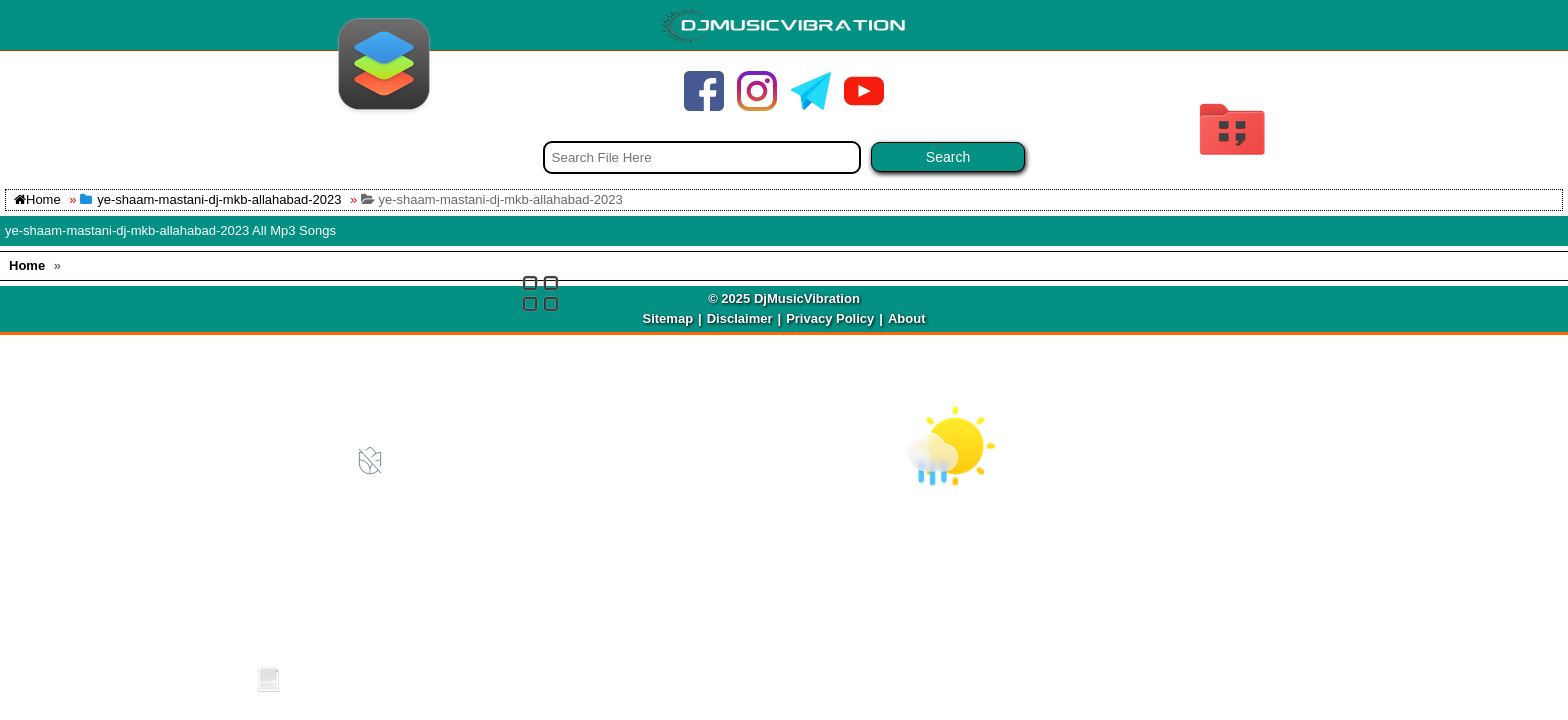  I want to click on open forth programming language projects folder, so click(1232, 131).